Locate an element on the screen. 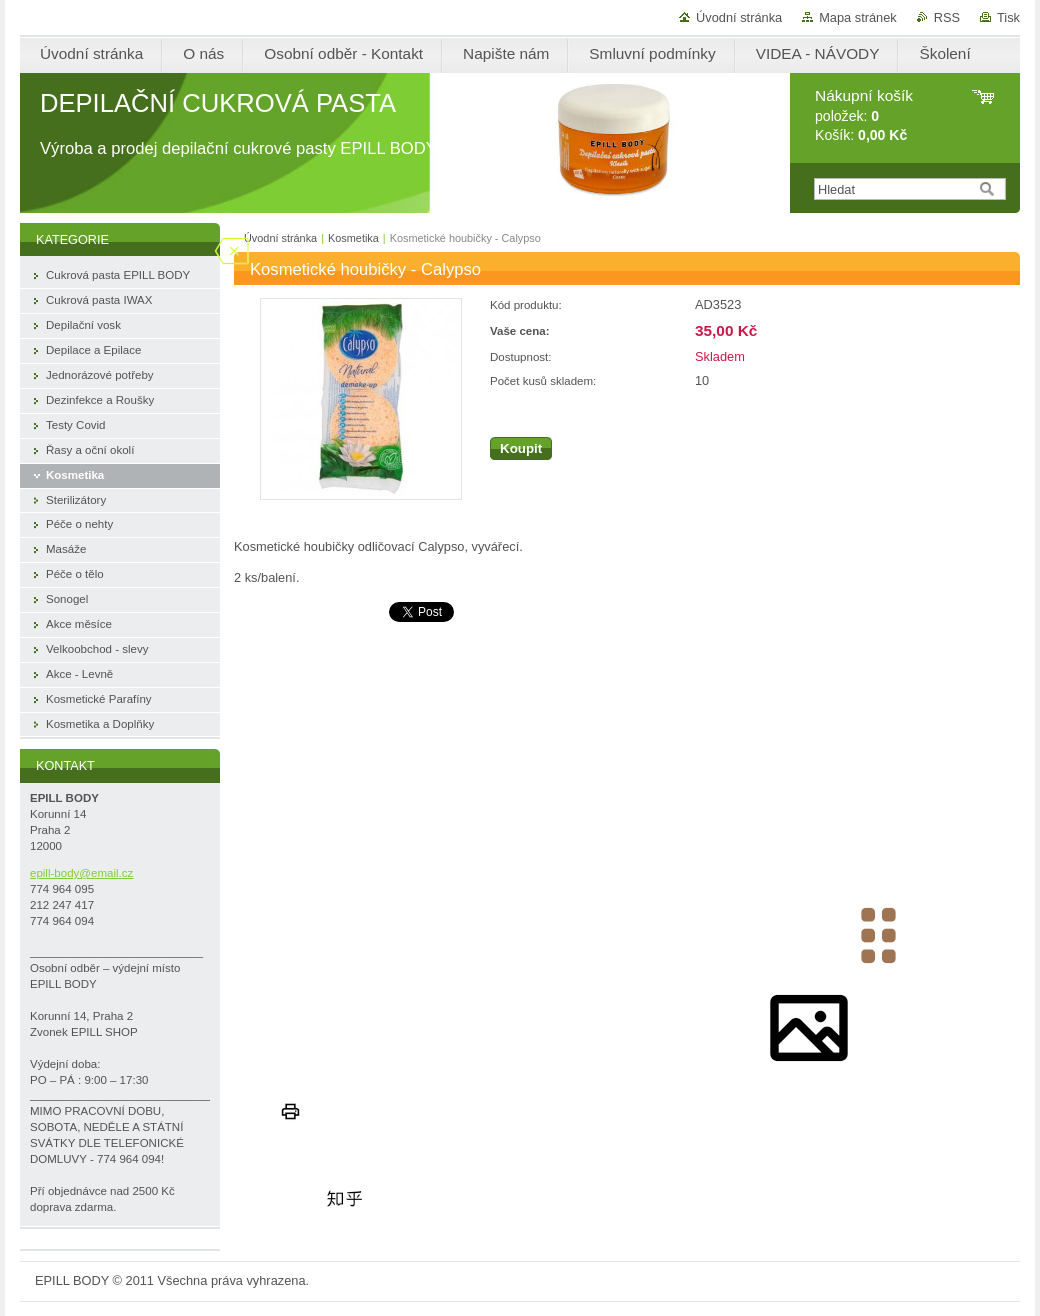 The image size is (1040, 1316). open zhihu app or website is located at coordinates (344, 1198).